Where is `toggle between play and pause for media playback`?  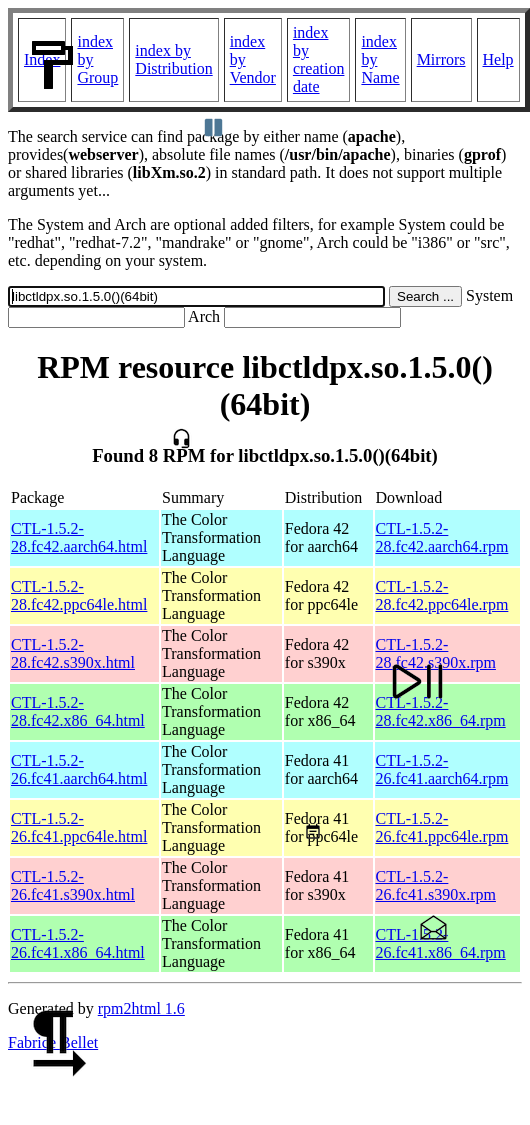
toggle between play and pause for media playback is located at coordinates (417, 681).